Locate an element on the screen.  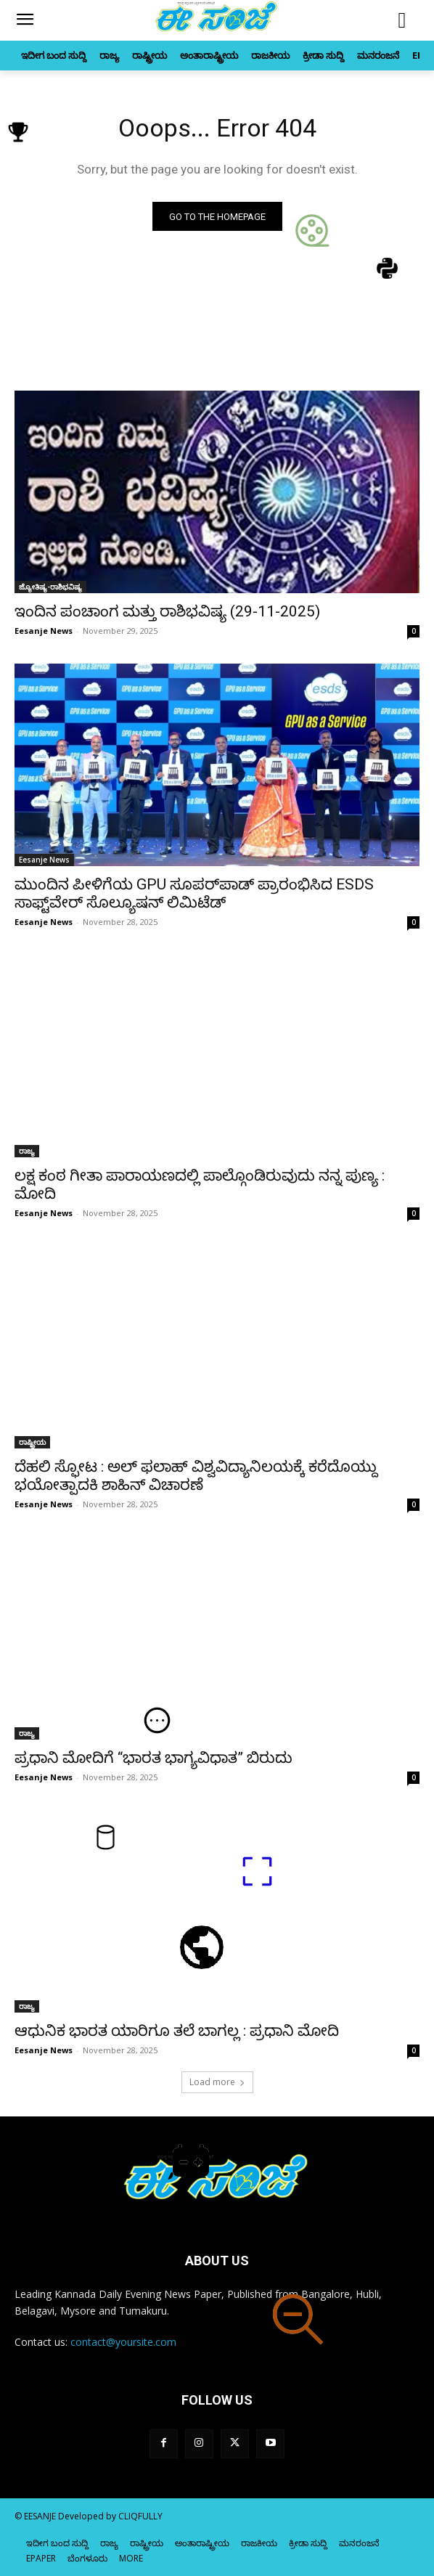
access video or film library is located at coordinates (311, 230).